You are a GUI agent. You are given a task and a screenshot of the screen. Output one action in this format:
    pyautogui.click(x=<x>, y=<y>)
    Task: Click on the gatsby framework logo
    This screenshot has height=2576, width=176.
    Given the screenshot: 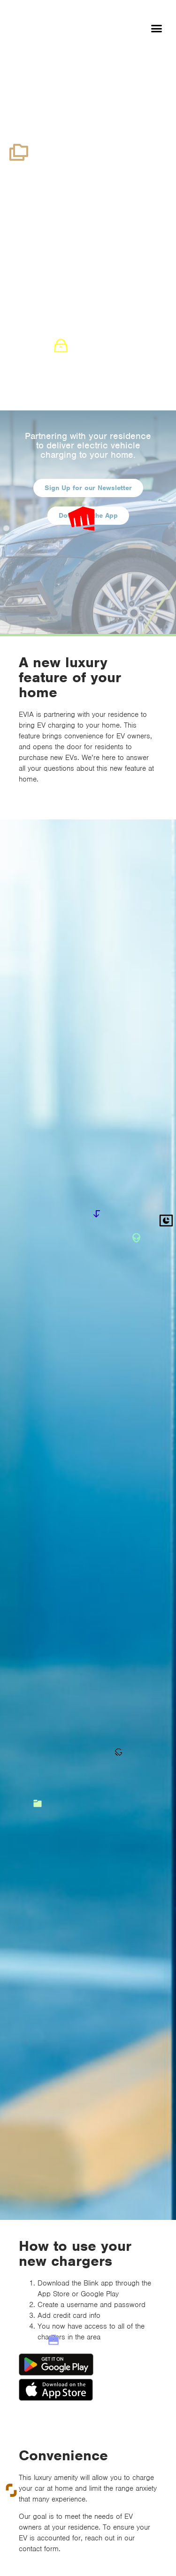 What is the action you would take?
    pyautogui.click(x=118, y=1752)
    